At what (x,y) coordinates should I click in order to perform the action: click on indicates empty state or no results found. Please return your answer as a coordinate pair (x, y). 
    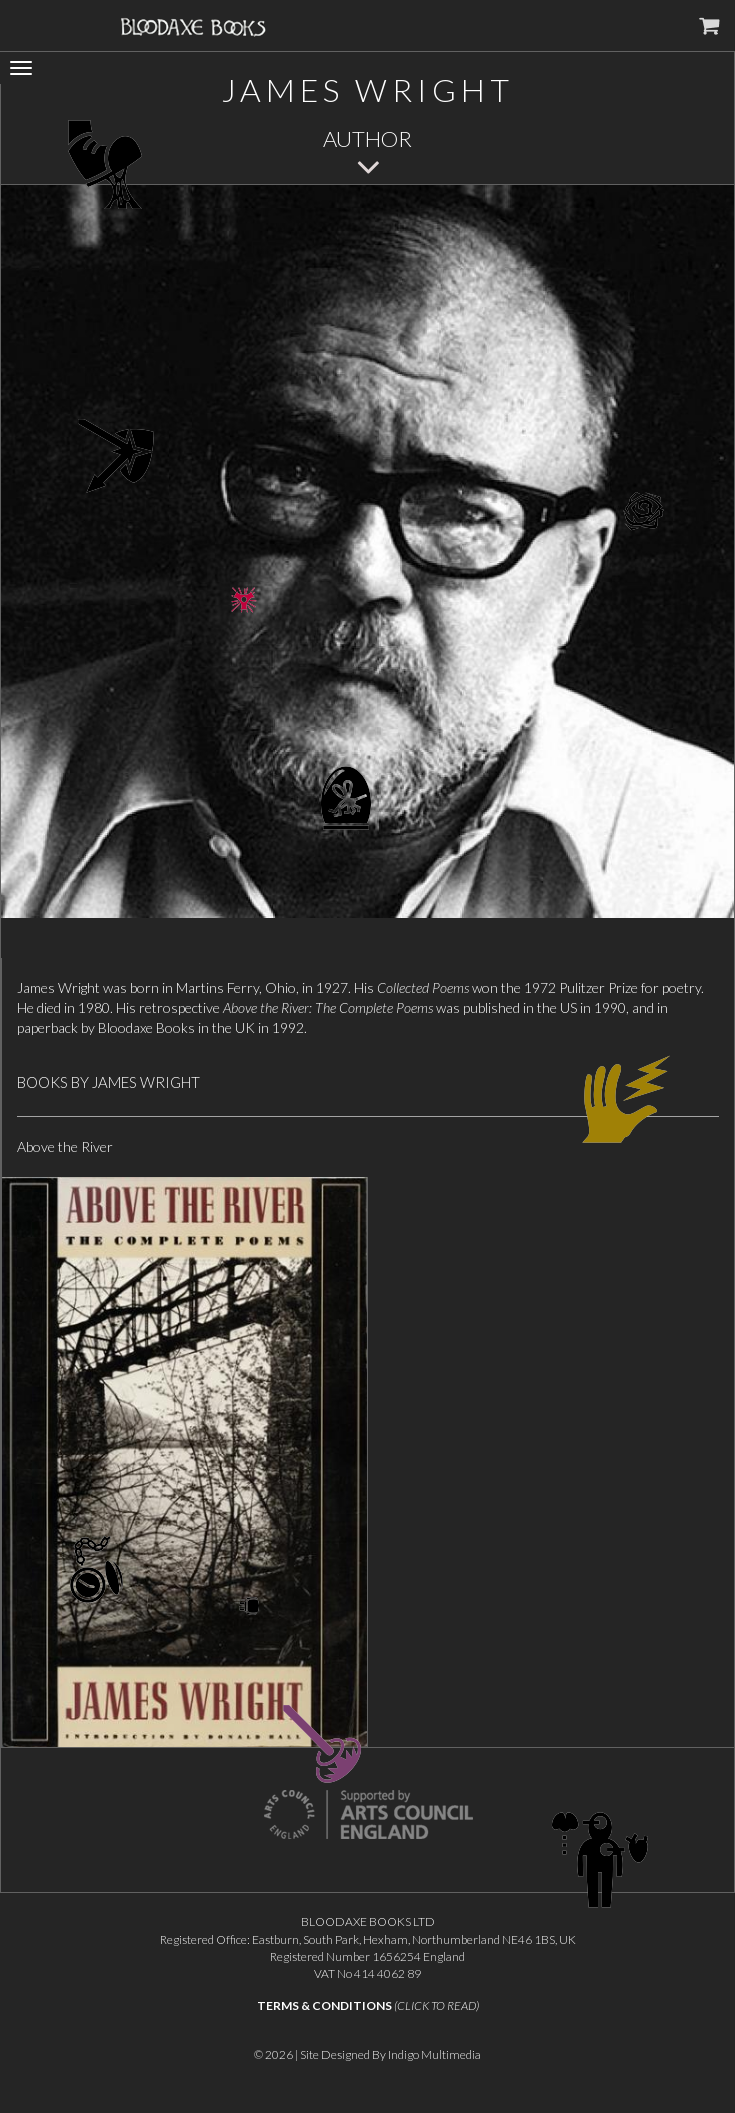
    Looking at the image, I should click on (643, 510).